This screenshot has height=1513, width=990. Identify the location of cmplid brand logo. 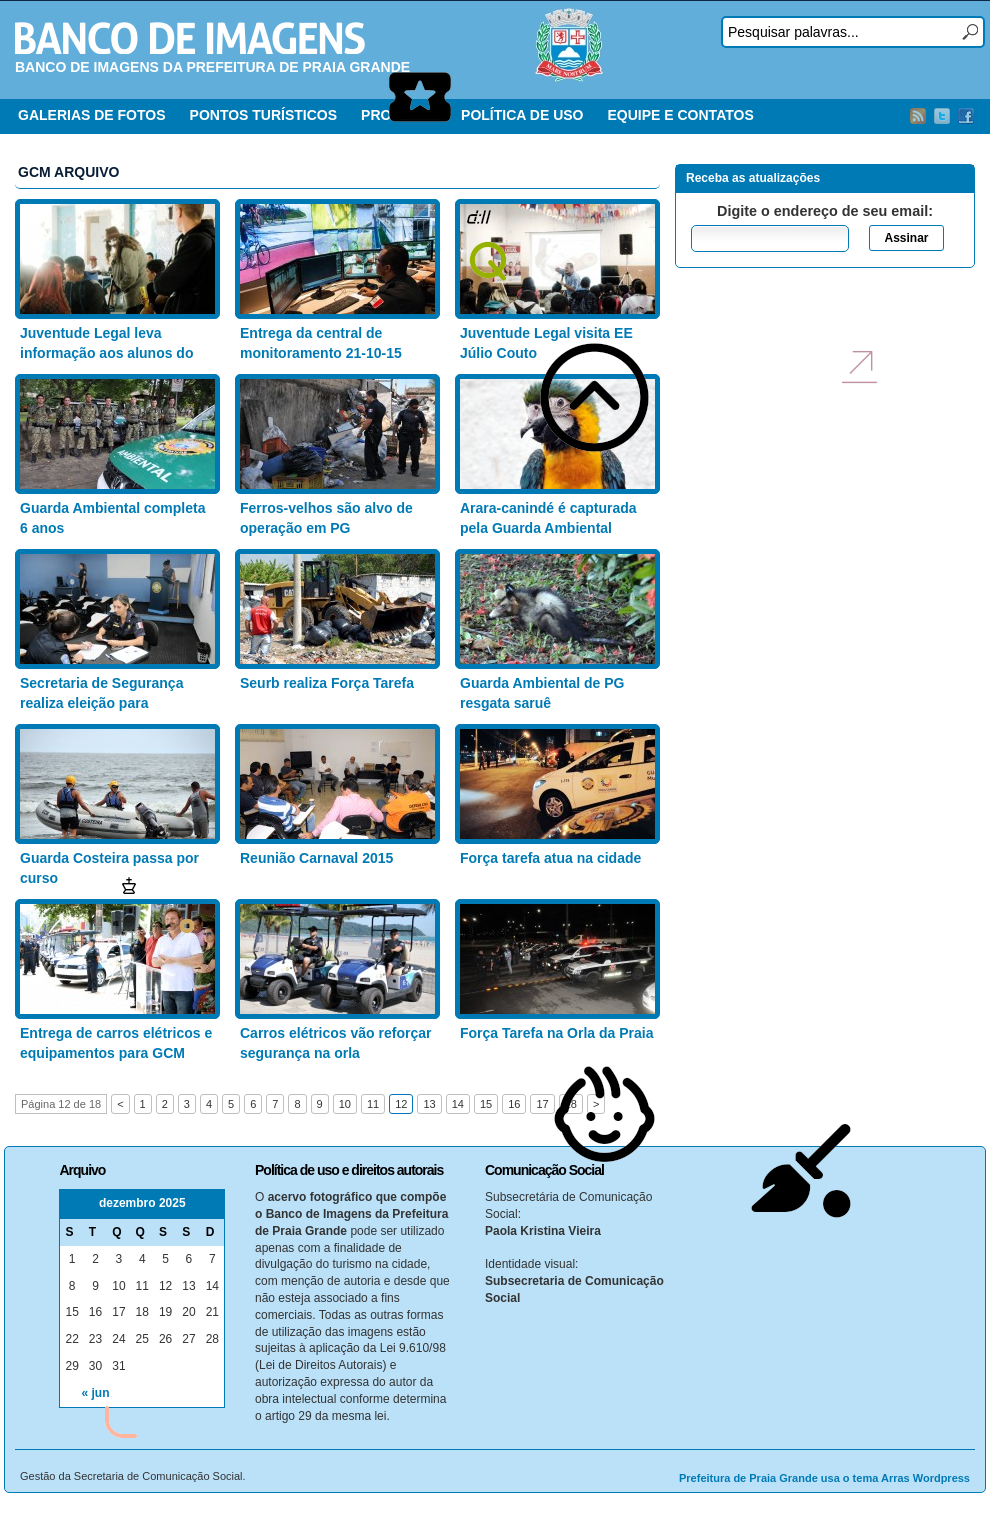
(479, 217).